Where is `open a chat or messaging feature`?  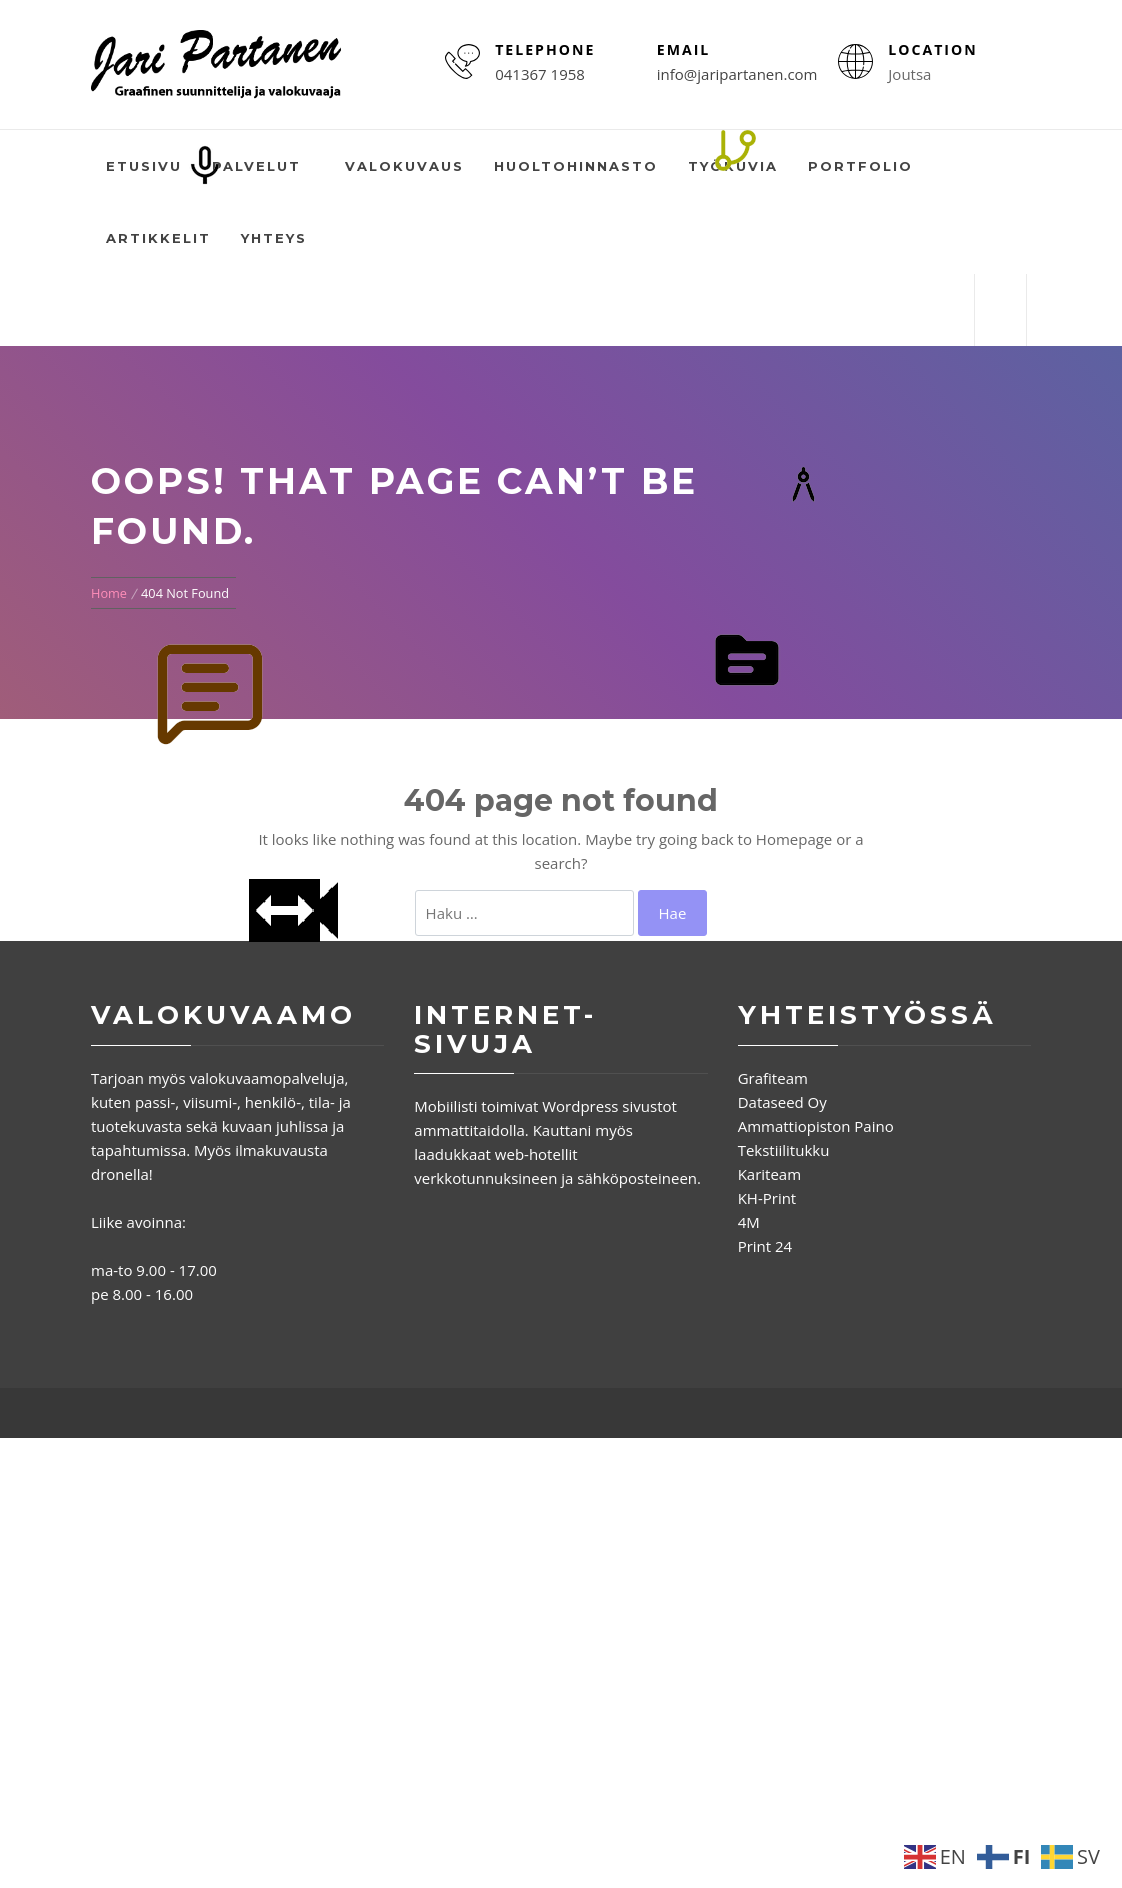 open a chat or messaging feature is located at coordinates (210, 692).